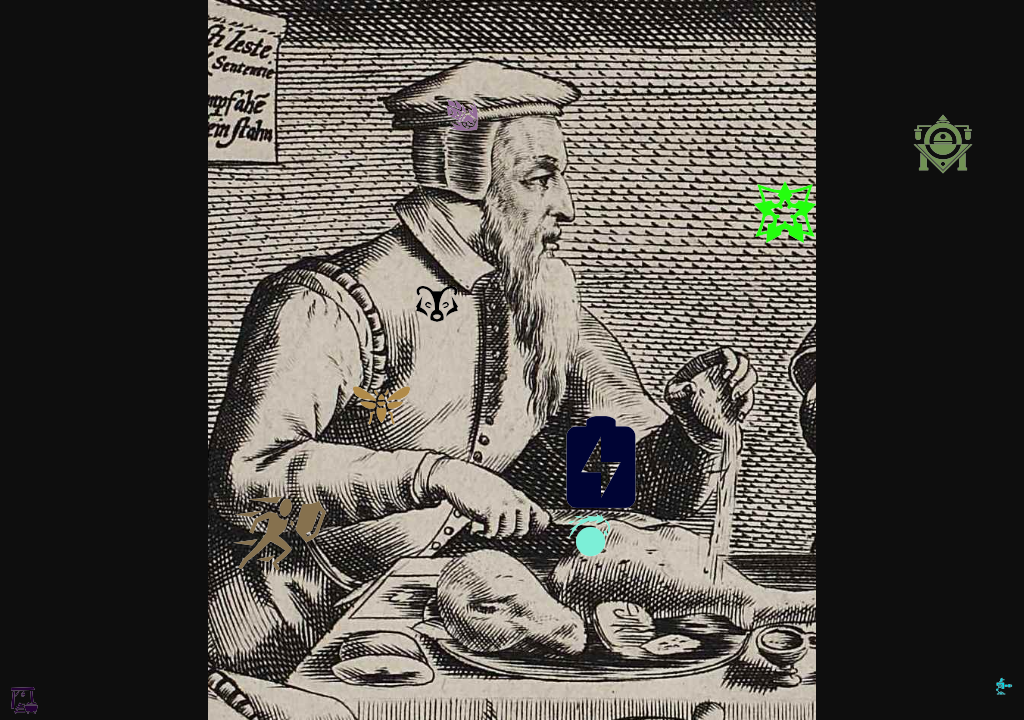 The image size is (1024, 720). I want to click on access gold mine resource building, so click(24, 700).